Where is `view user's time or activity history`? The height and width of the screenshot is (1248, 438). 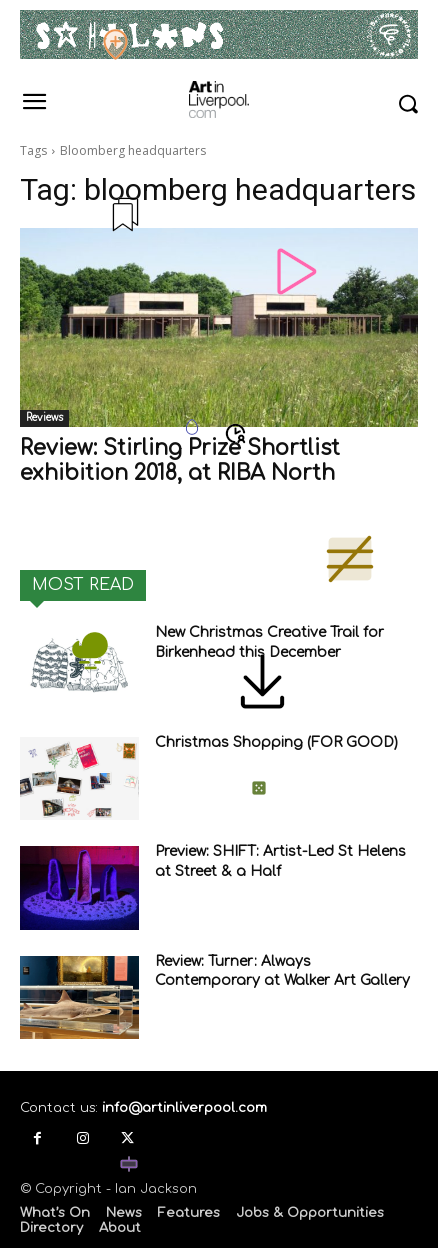
view user's time or activity history is located at coordinates (235, 433).